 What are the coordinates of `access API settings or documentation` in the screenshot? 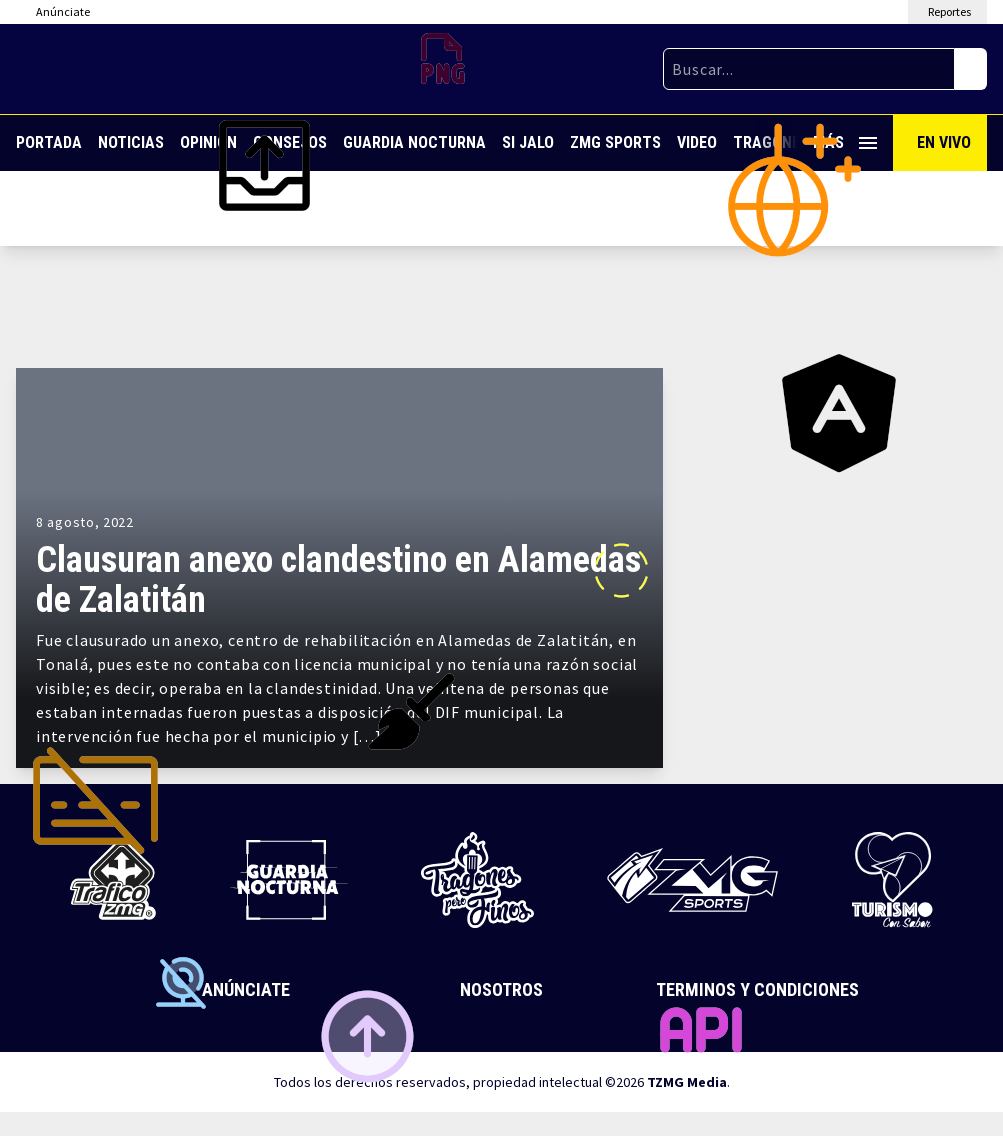 It's located at (701, 1030).